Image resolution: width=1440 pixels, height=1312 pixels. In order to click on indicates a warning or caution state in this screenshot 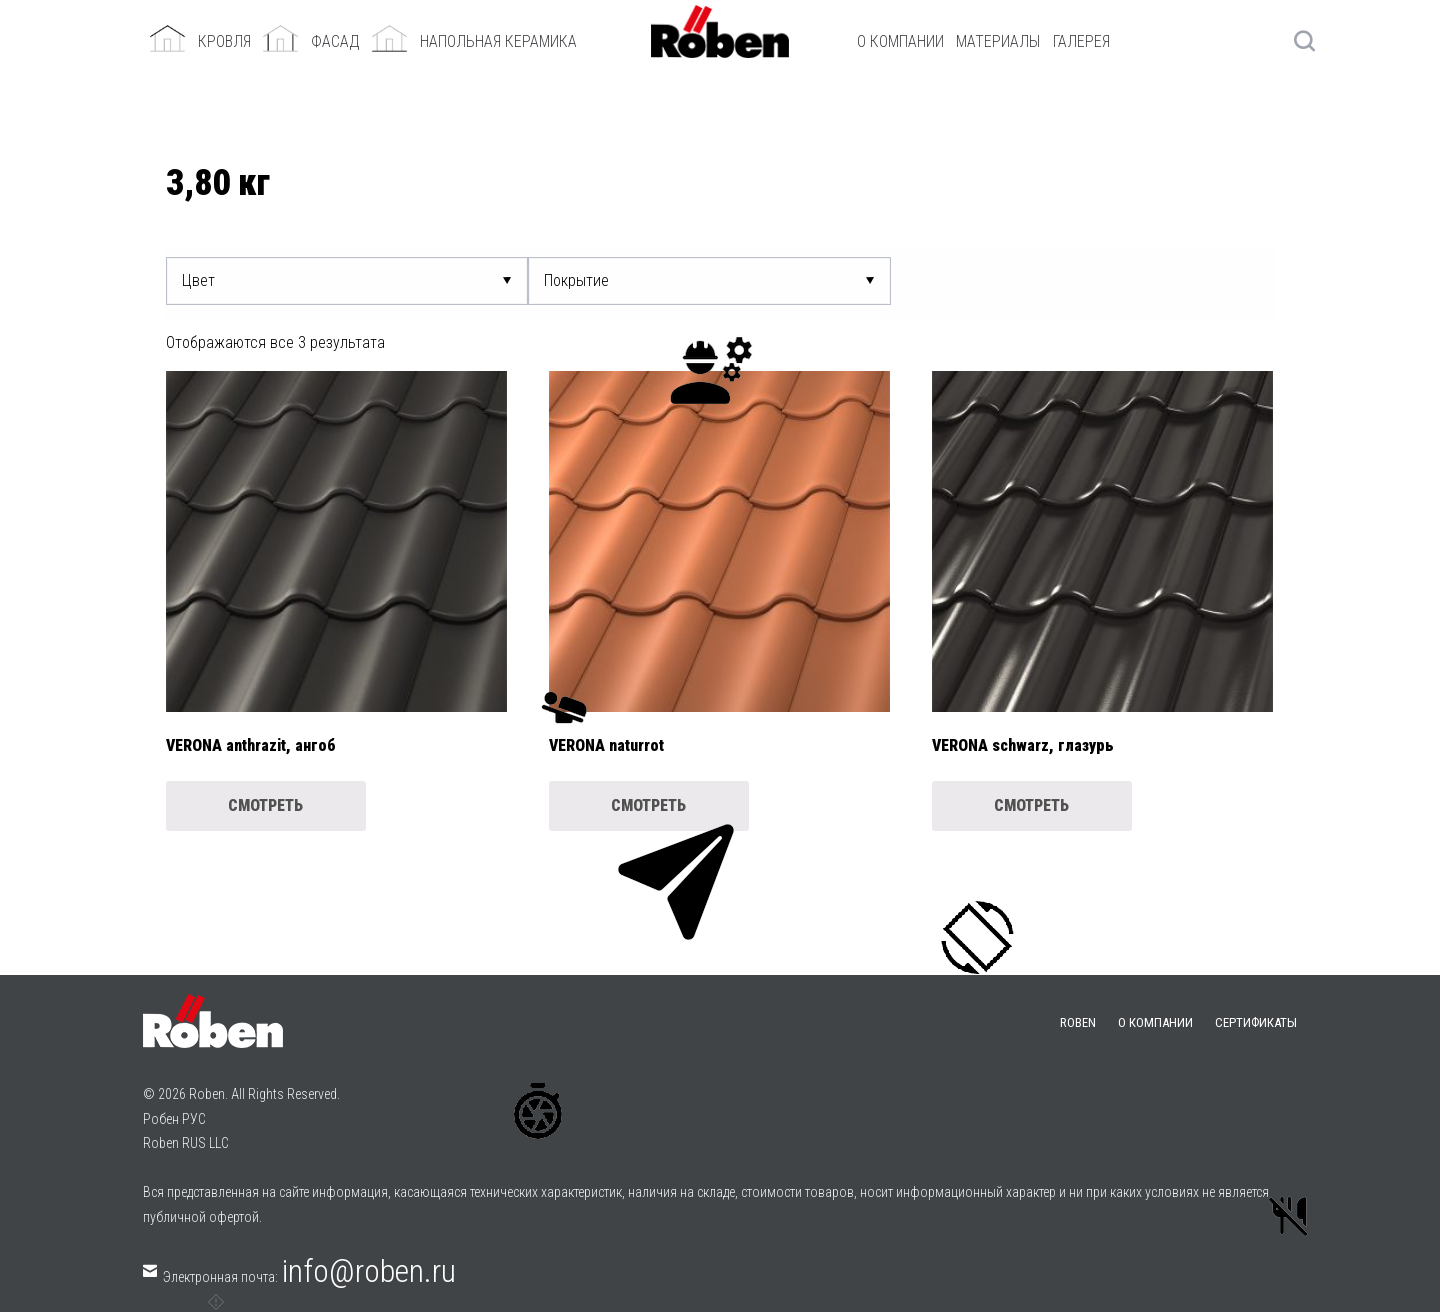, I will do `click(216, 1302)`.